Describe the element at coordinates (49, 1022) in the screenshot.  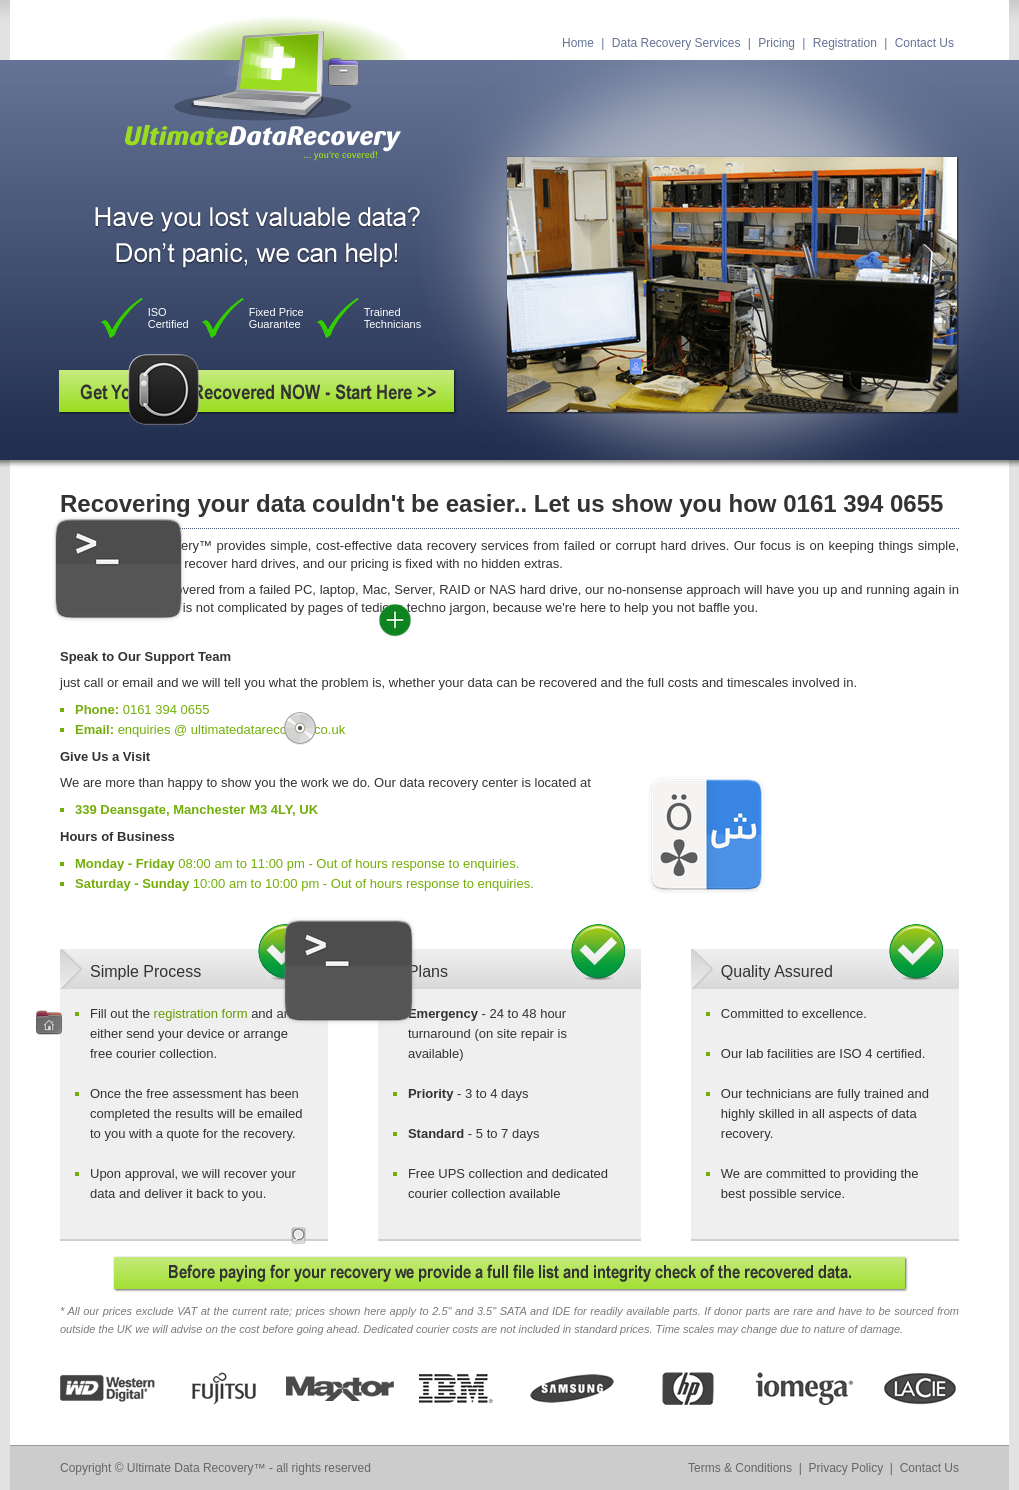
I see `access your home folder` at that location.